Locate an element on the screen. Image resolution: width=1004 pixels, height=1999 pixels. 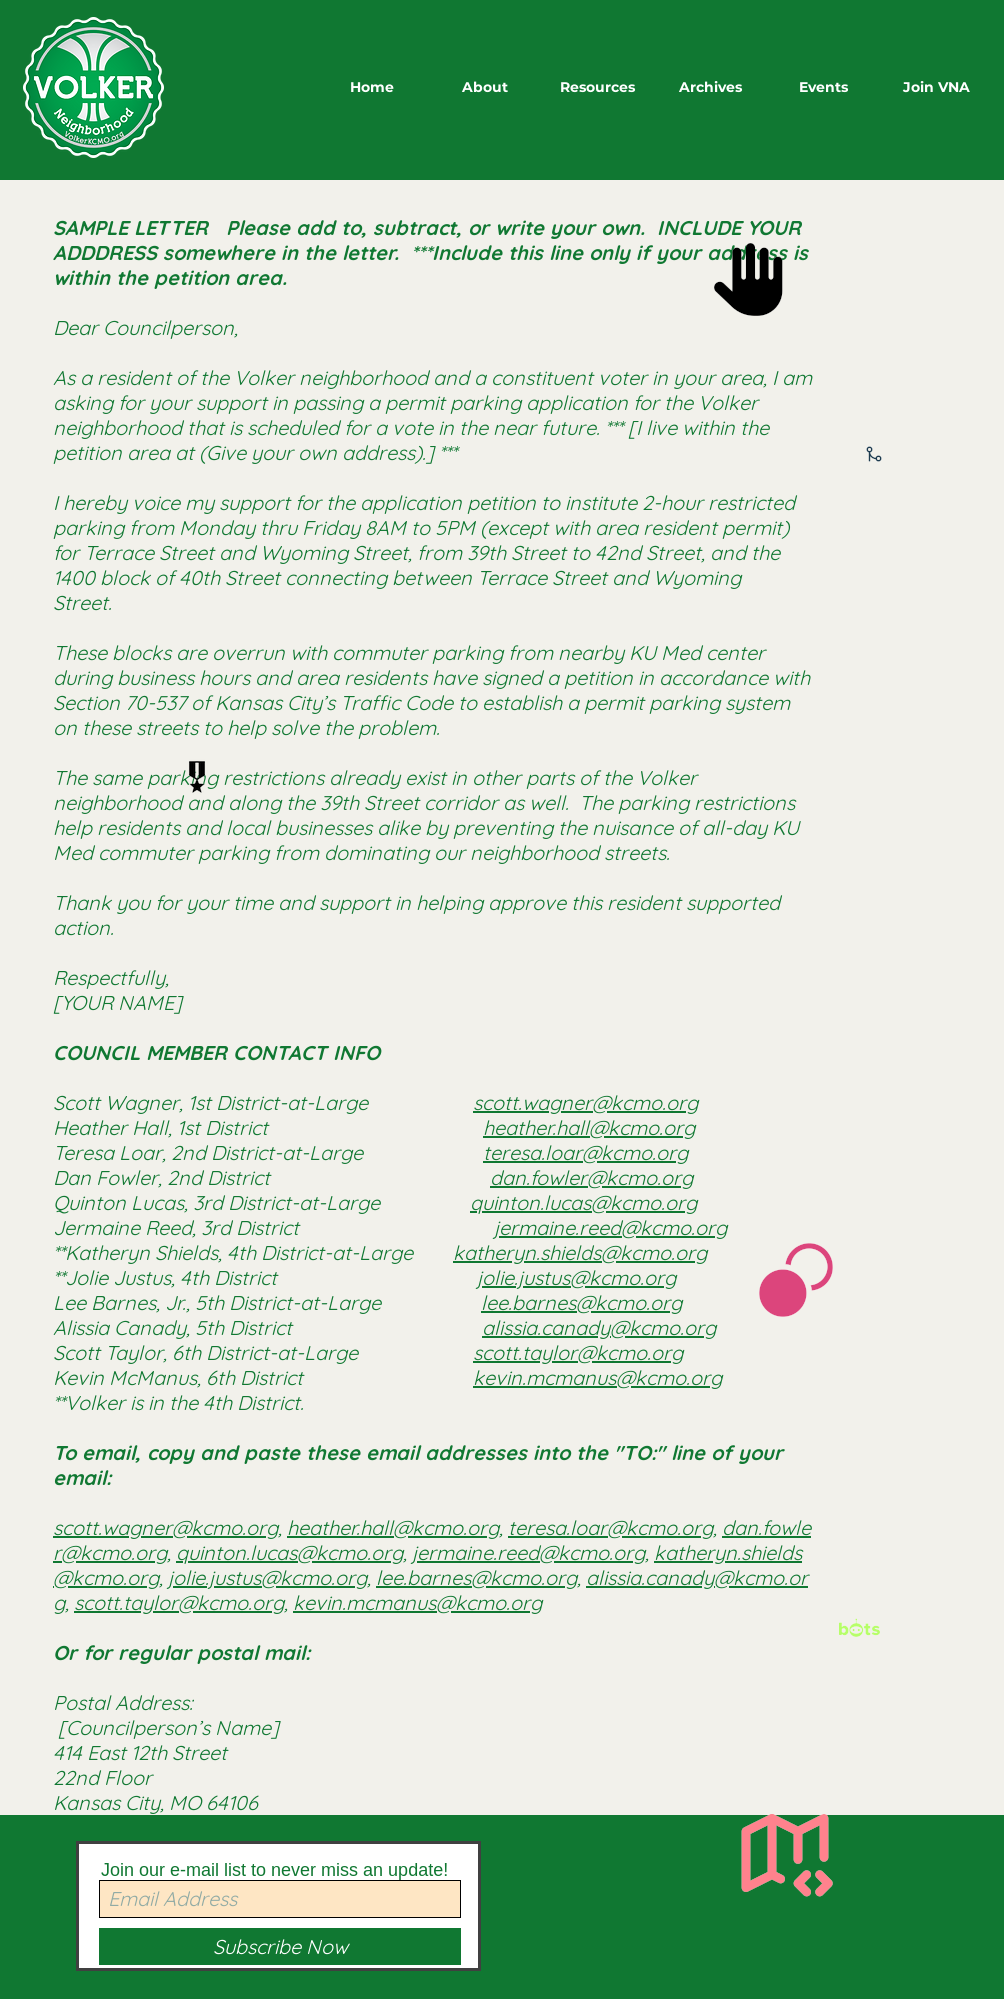
bots platform logo is located at coordinates (859, 1629).